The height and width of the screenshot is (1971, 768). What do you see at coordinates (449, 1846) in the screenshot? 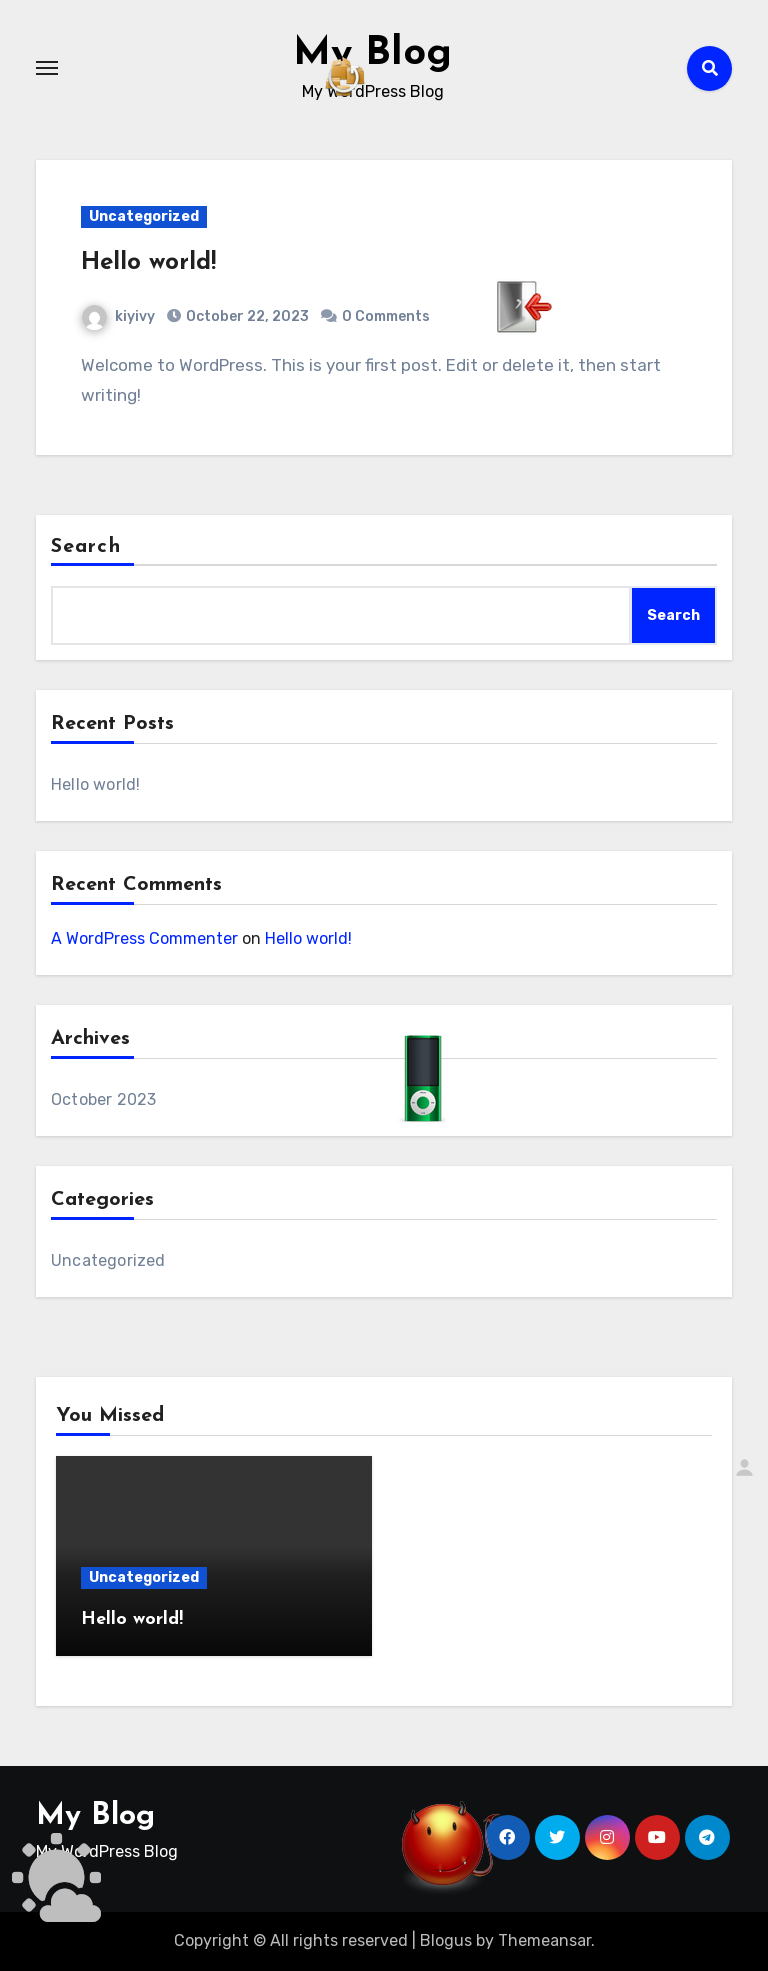
I see `indicates a mischievous or playful mood in chat` at bounding box center [449, 1846].